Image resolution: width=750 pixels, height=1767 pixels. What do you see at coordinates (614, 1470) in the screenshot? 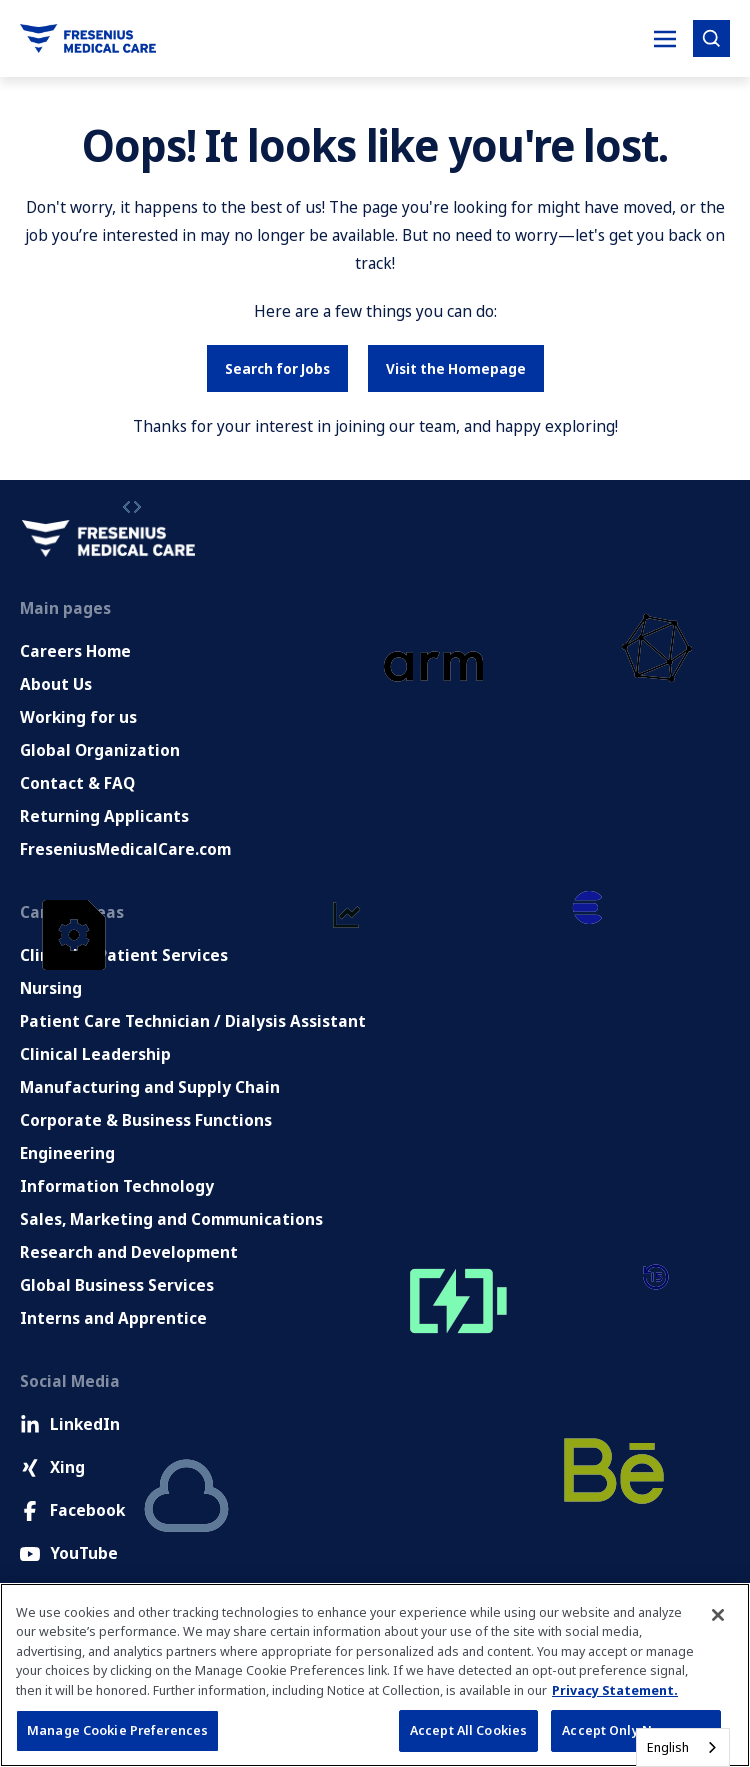
I see `visit behance profile or portfolio` at bounding box center [614, 1470].